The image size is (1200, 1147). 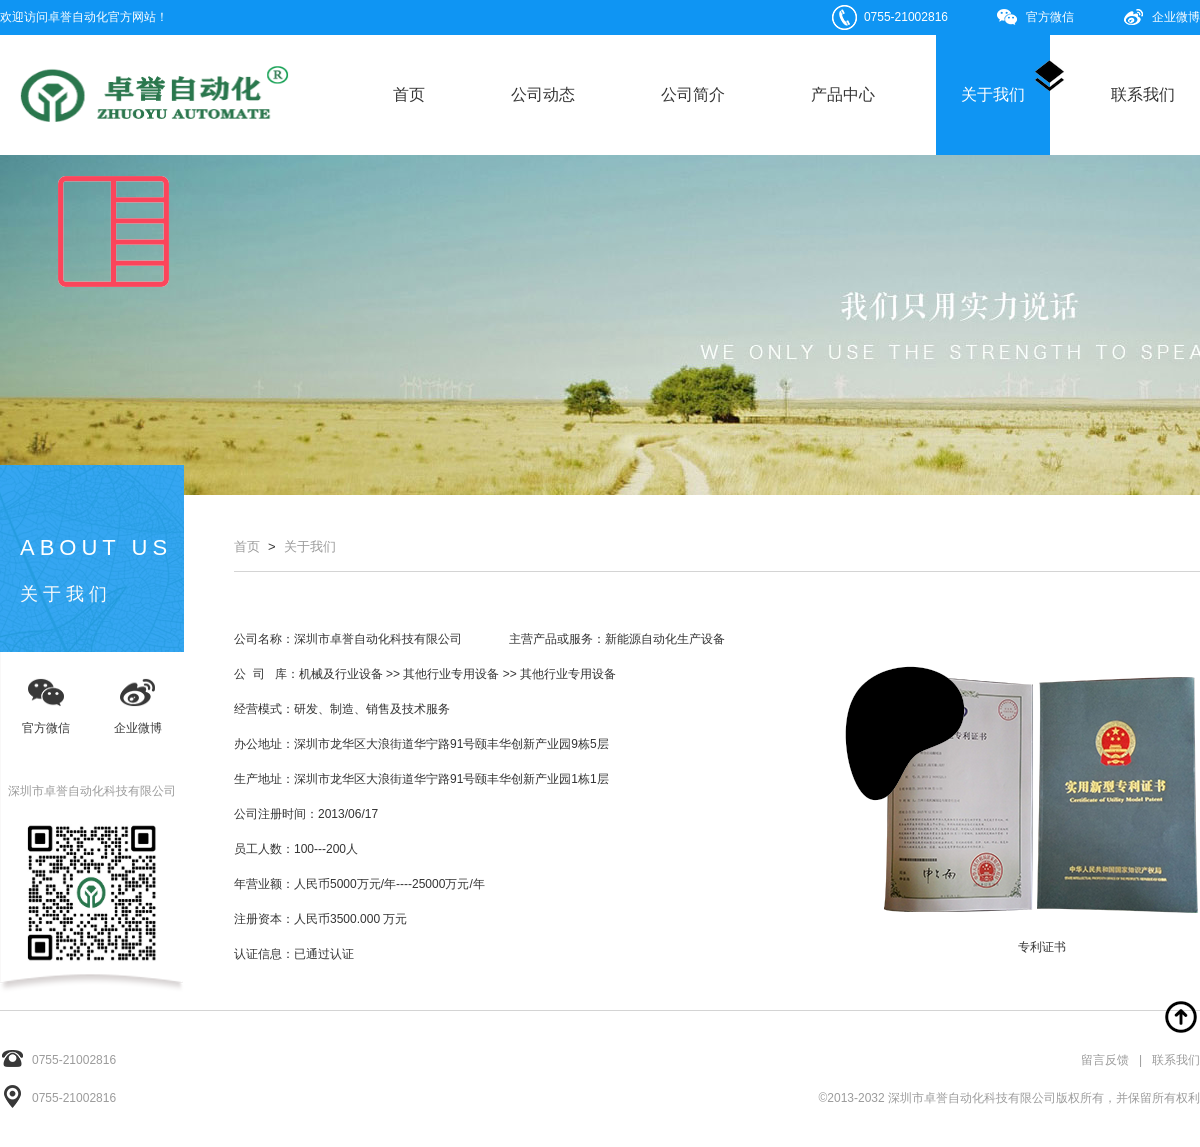 What do you see at coordinates (900, 731) in the screenshot?
I see `link to patreon creator page` at bounding box center [900, 731].